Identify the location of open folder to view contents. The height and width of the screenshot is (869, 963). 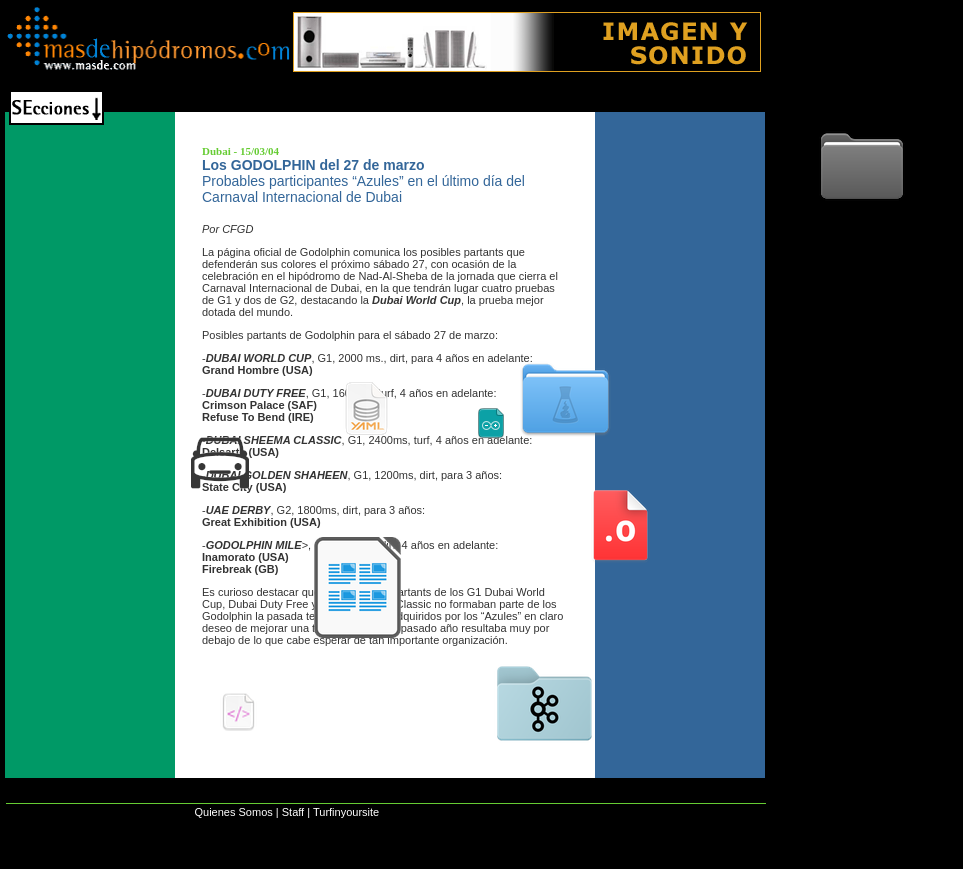
(862, 166).